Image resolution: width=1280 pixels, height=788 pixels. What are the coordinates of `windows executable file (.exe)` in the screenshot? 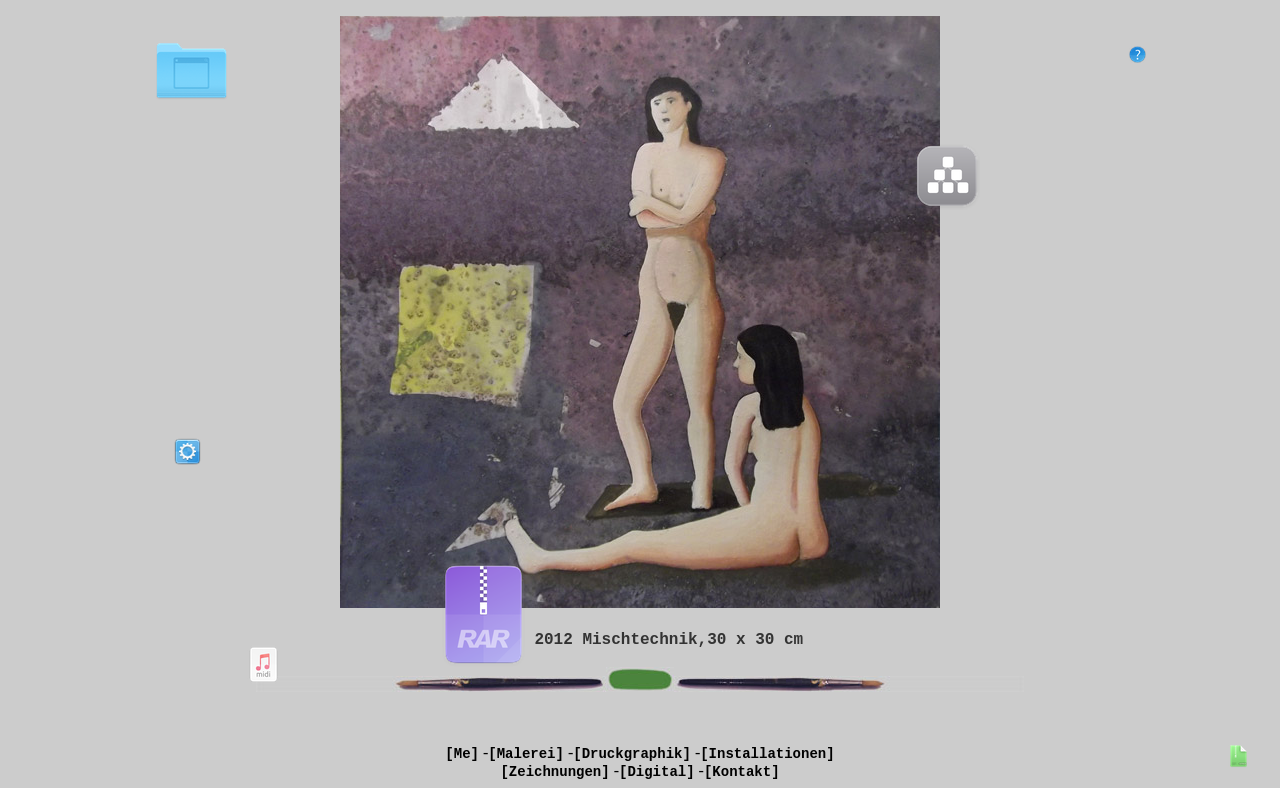 It's located at (187, 451).